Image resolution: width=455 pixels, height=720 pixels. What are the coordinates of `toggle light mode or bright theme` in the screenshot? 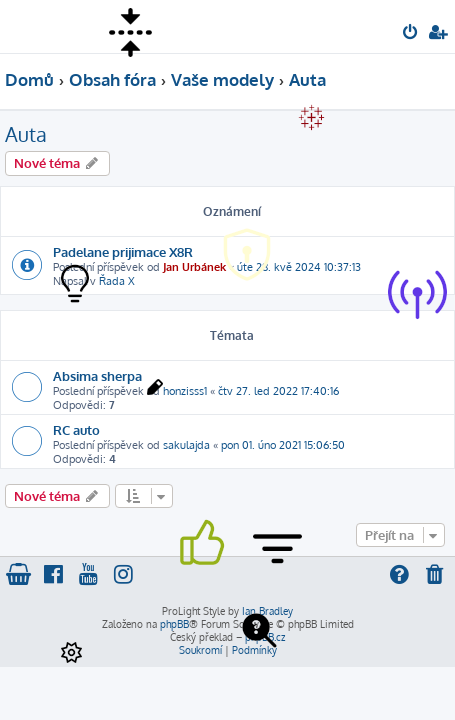 It's located at (71, 652).